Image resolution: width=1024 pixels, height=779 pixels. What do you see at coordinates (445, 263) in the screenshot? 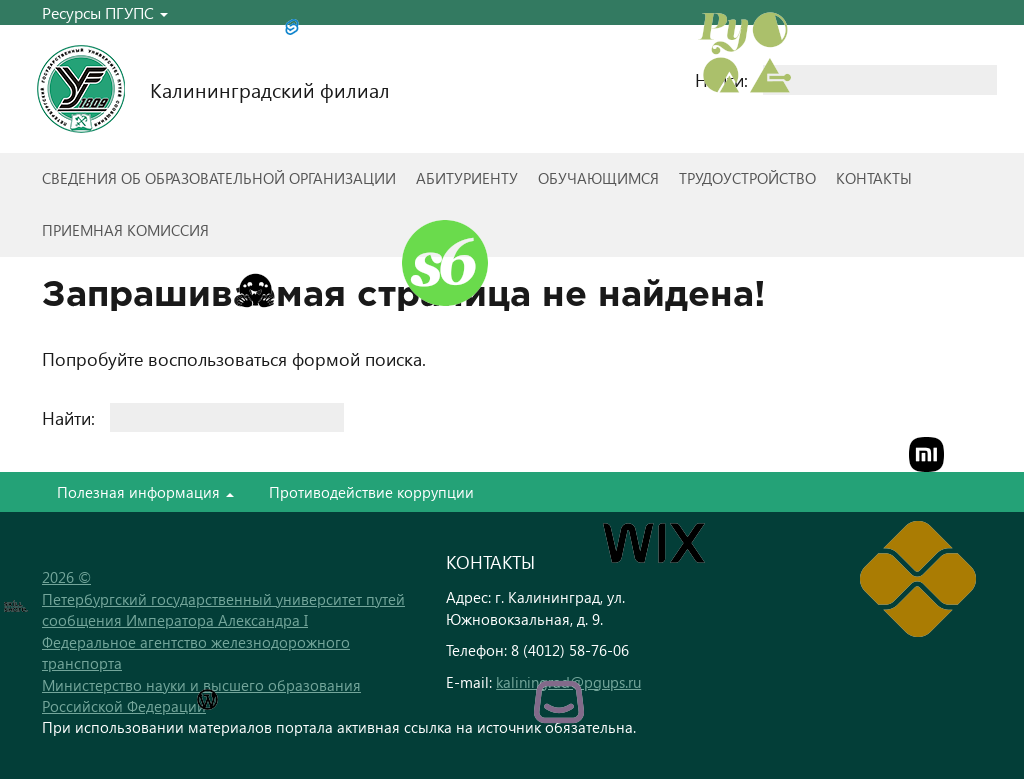
I see `visit Society6 website or app` at bounding box center [445, 263].